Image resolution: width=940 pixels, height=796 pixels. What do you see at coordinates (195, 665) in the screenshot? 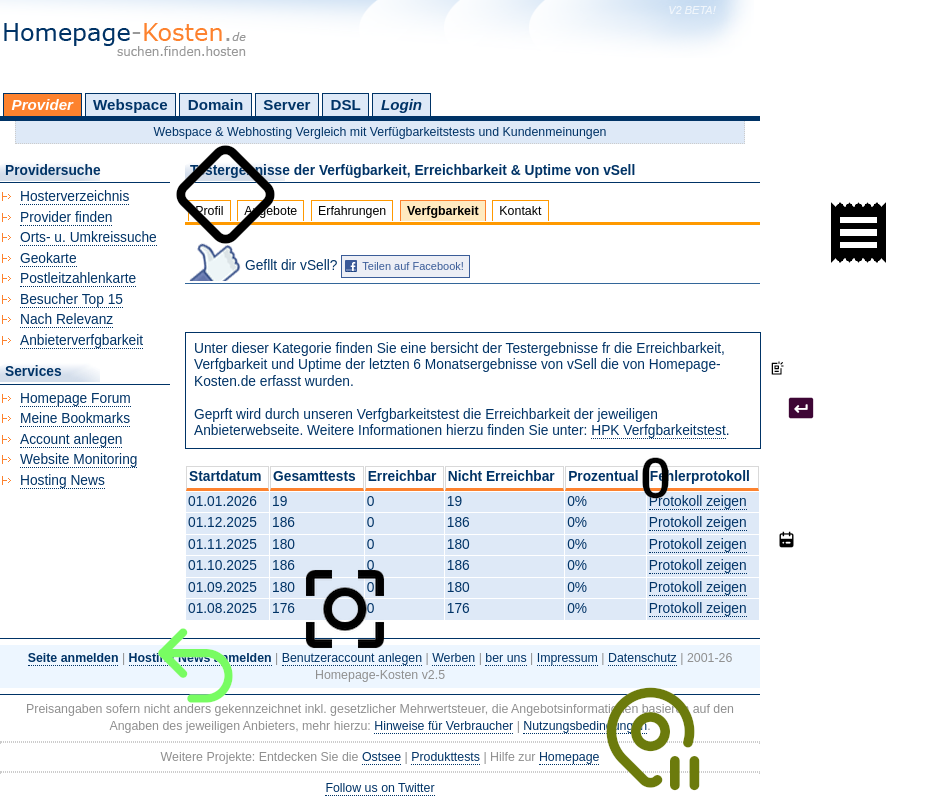
I see `undo the last action` at bounding box center [195, 665].